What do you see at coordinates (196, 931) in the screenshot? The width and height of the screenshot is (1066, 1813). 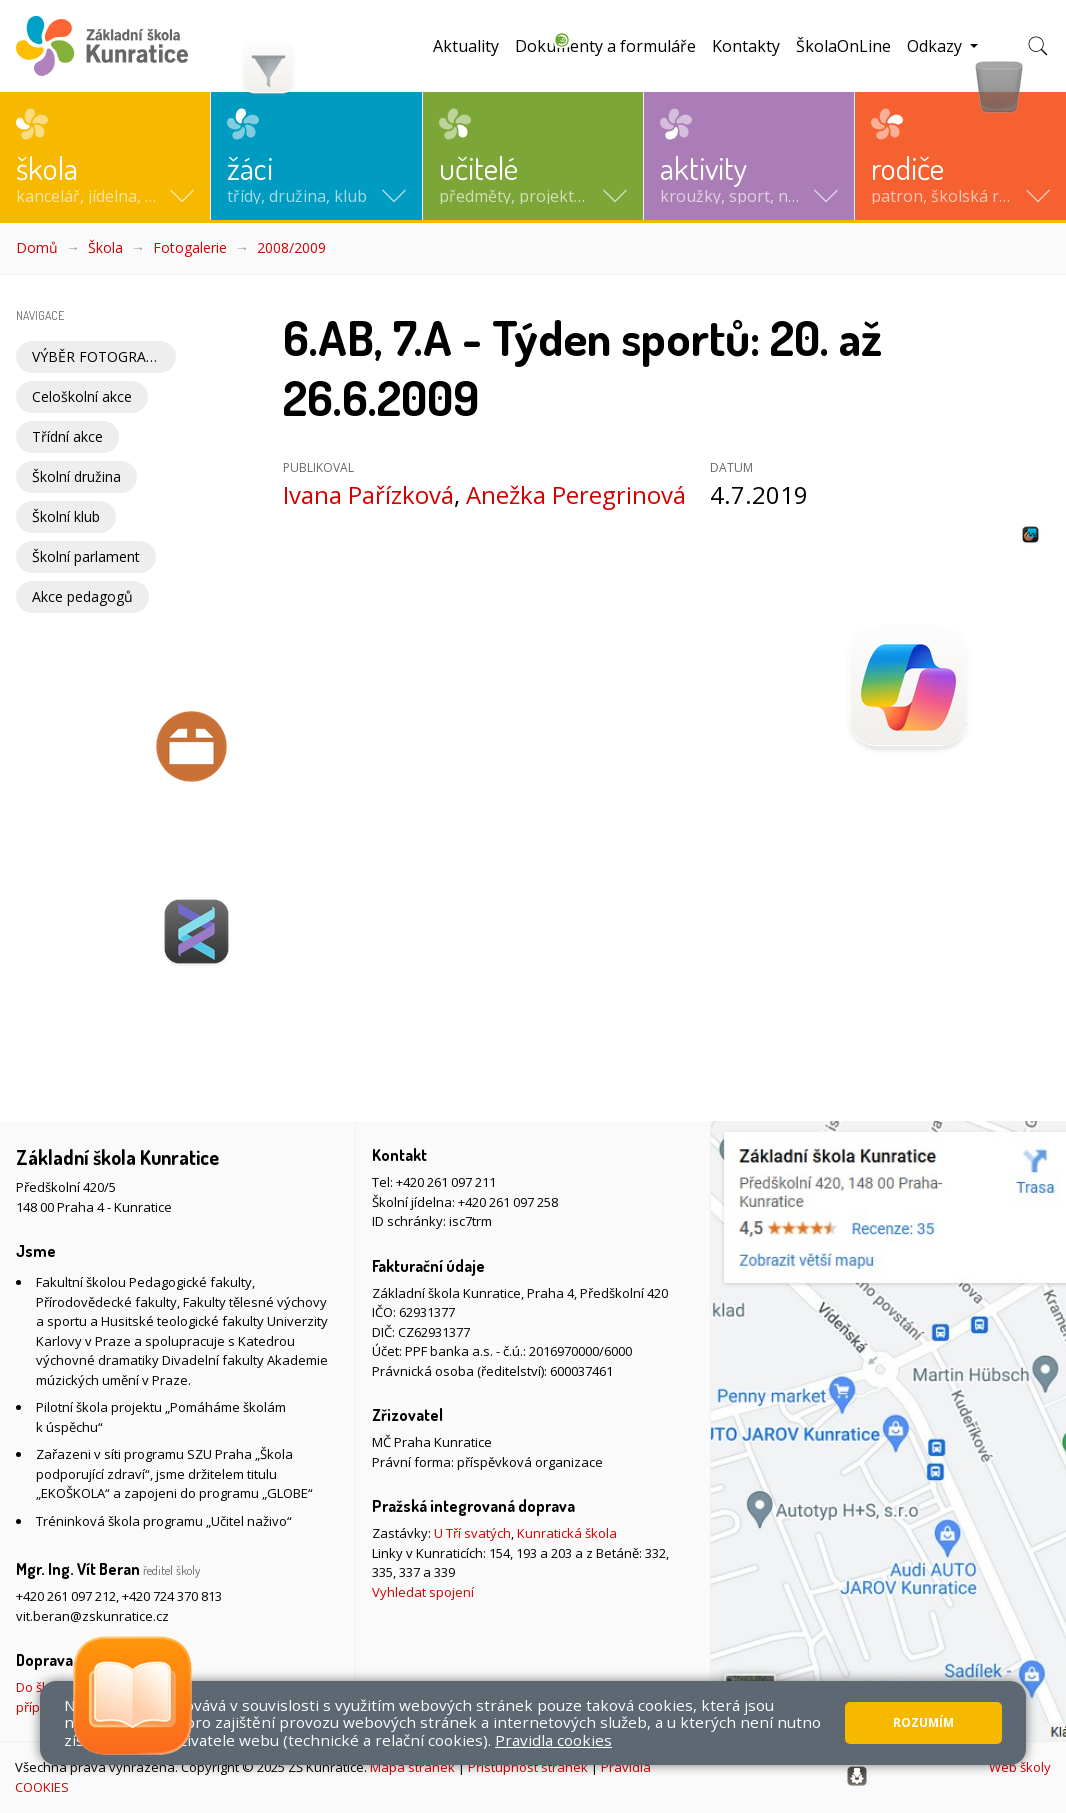 I see `open the helix app` at bounding box center [196, 931].